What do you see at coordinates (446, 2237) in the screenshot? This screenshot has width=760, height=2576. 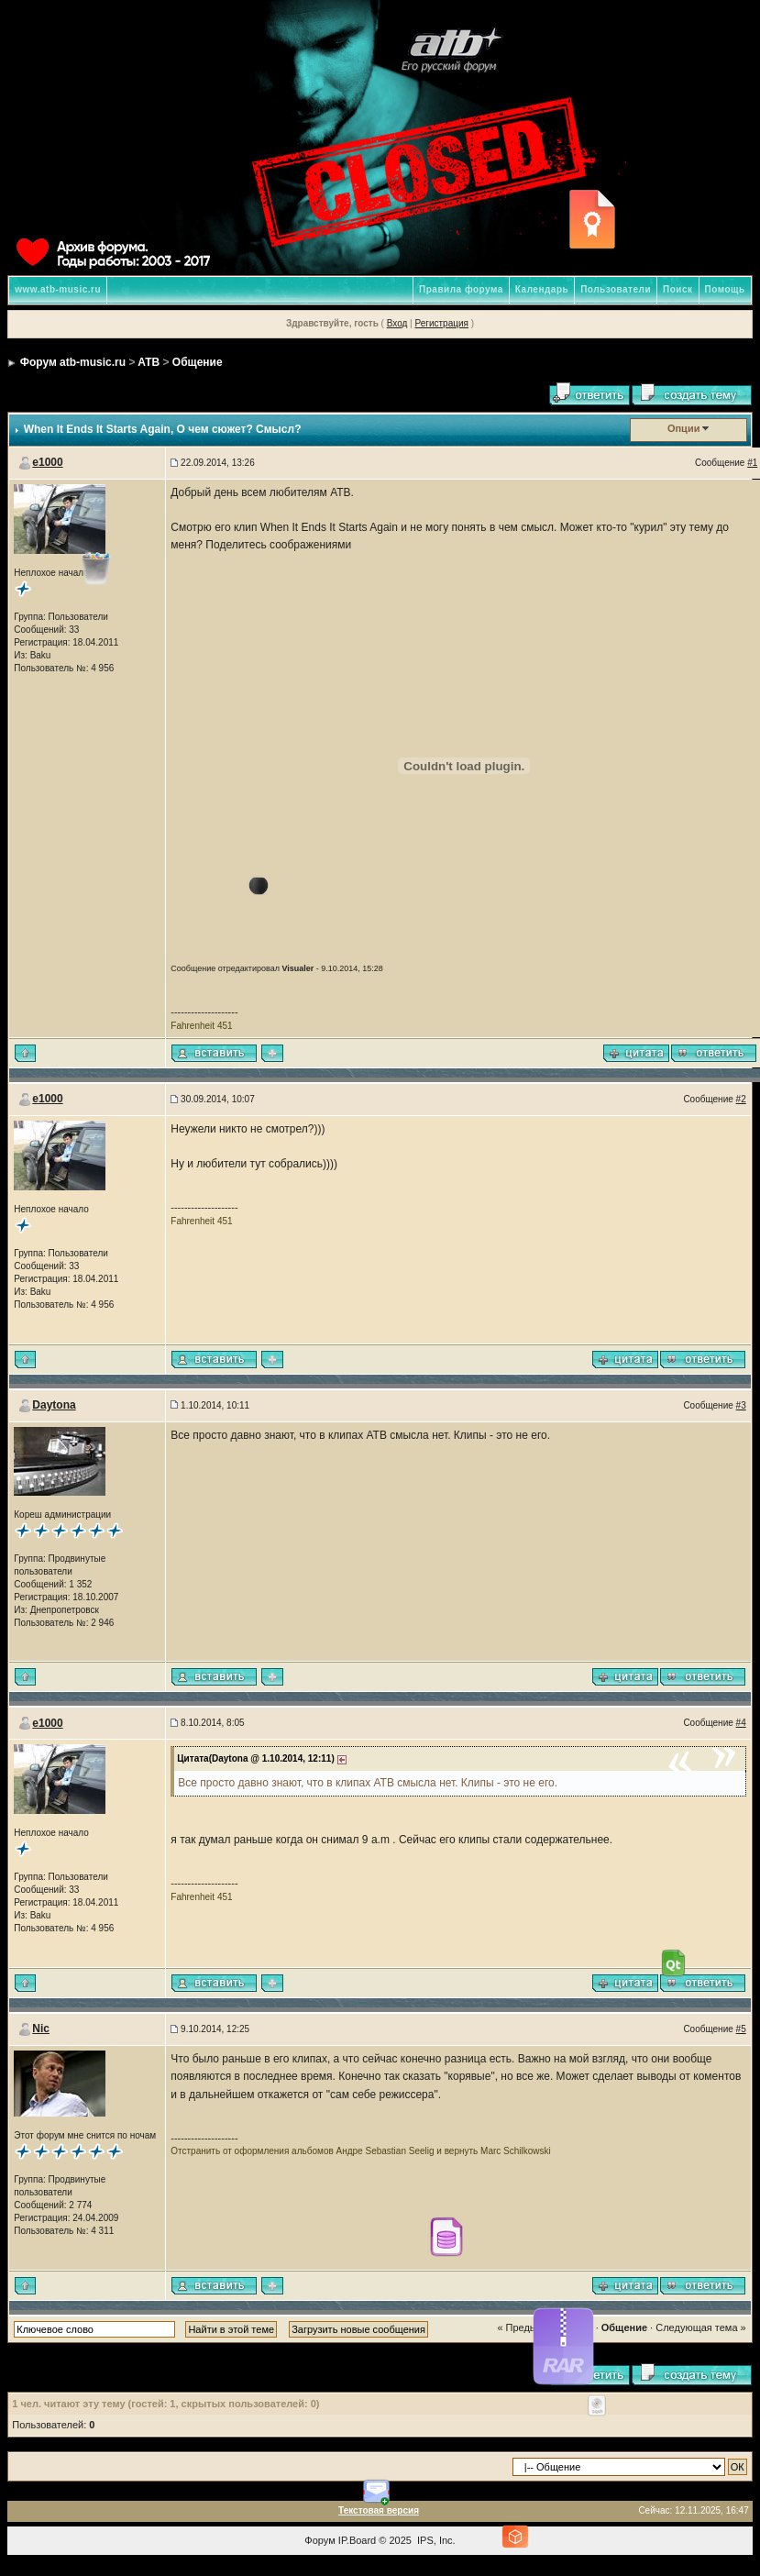 I see `libreoffice base database file` at bounding box center [446, 2237].